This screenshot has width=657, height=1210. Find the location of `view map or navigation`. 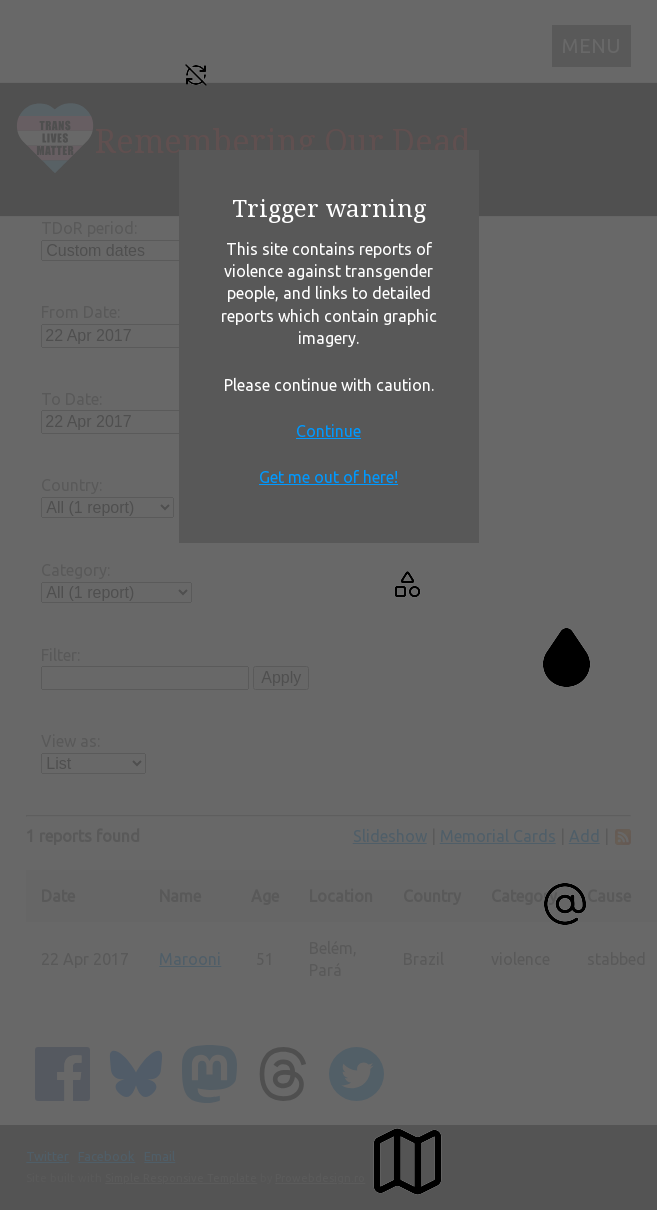

view map or navigation is located at coordinates (407, 1161).